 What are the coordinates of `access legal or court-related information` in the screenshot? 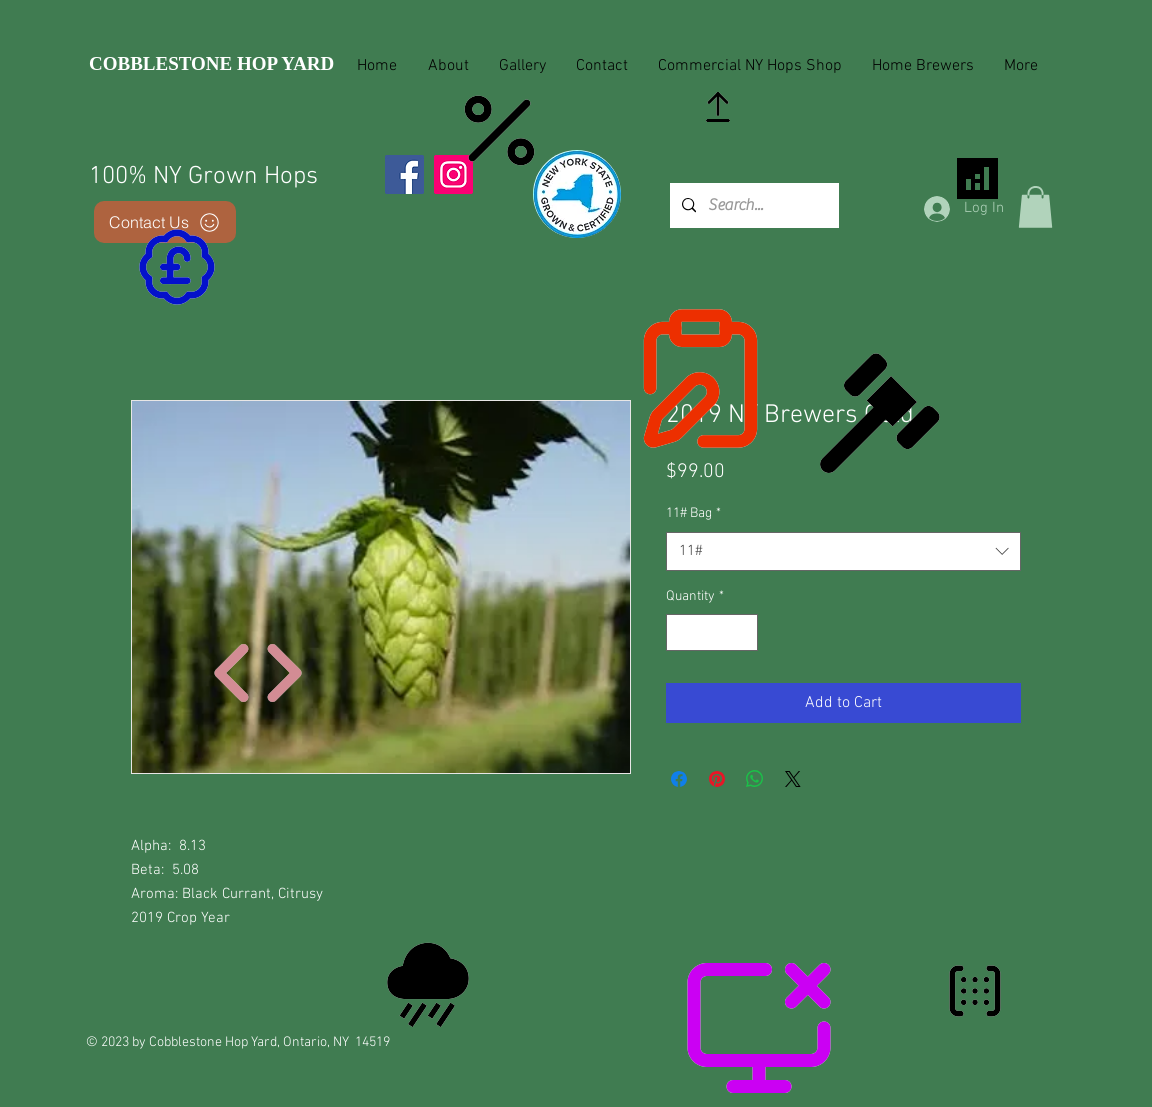 It's located at (876, 417).